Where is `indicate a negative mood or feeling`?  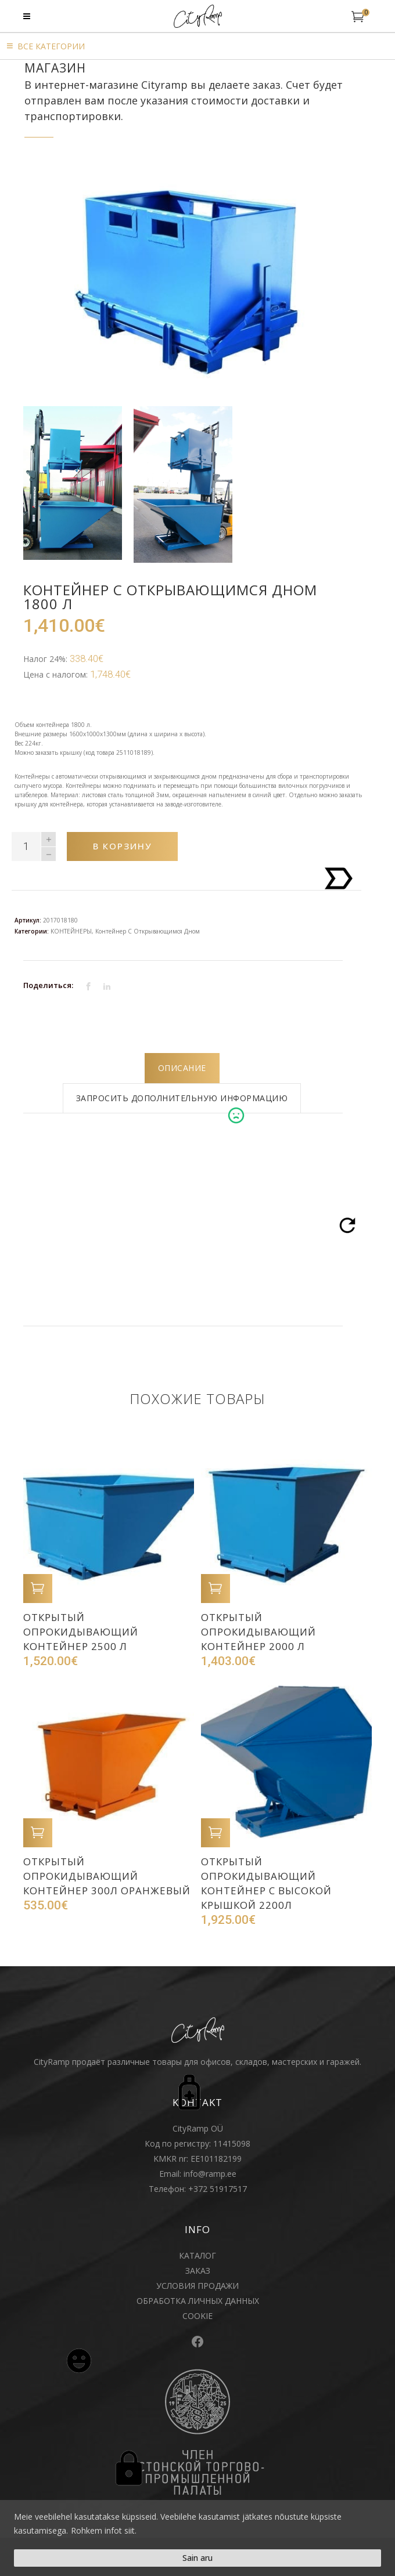
indicate a negative mood or feeling is located at coordinates (236, 1115).